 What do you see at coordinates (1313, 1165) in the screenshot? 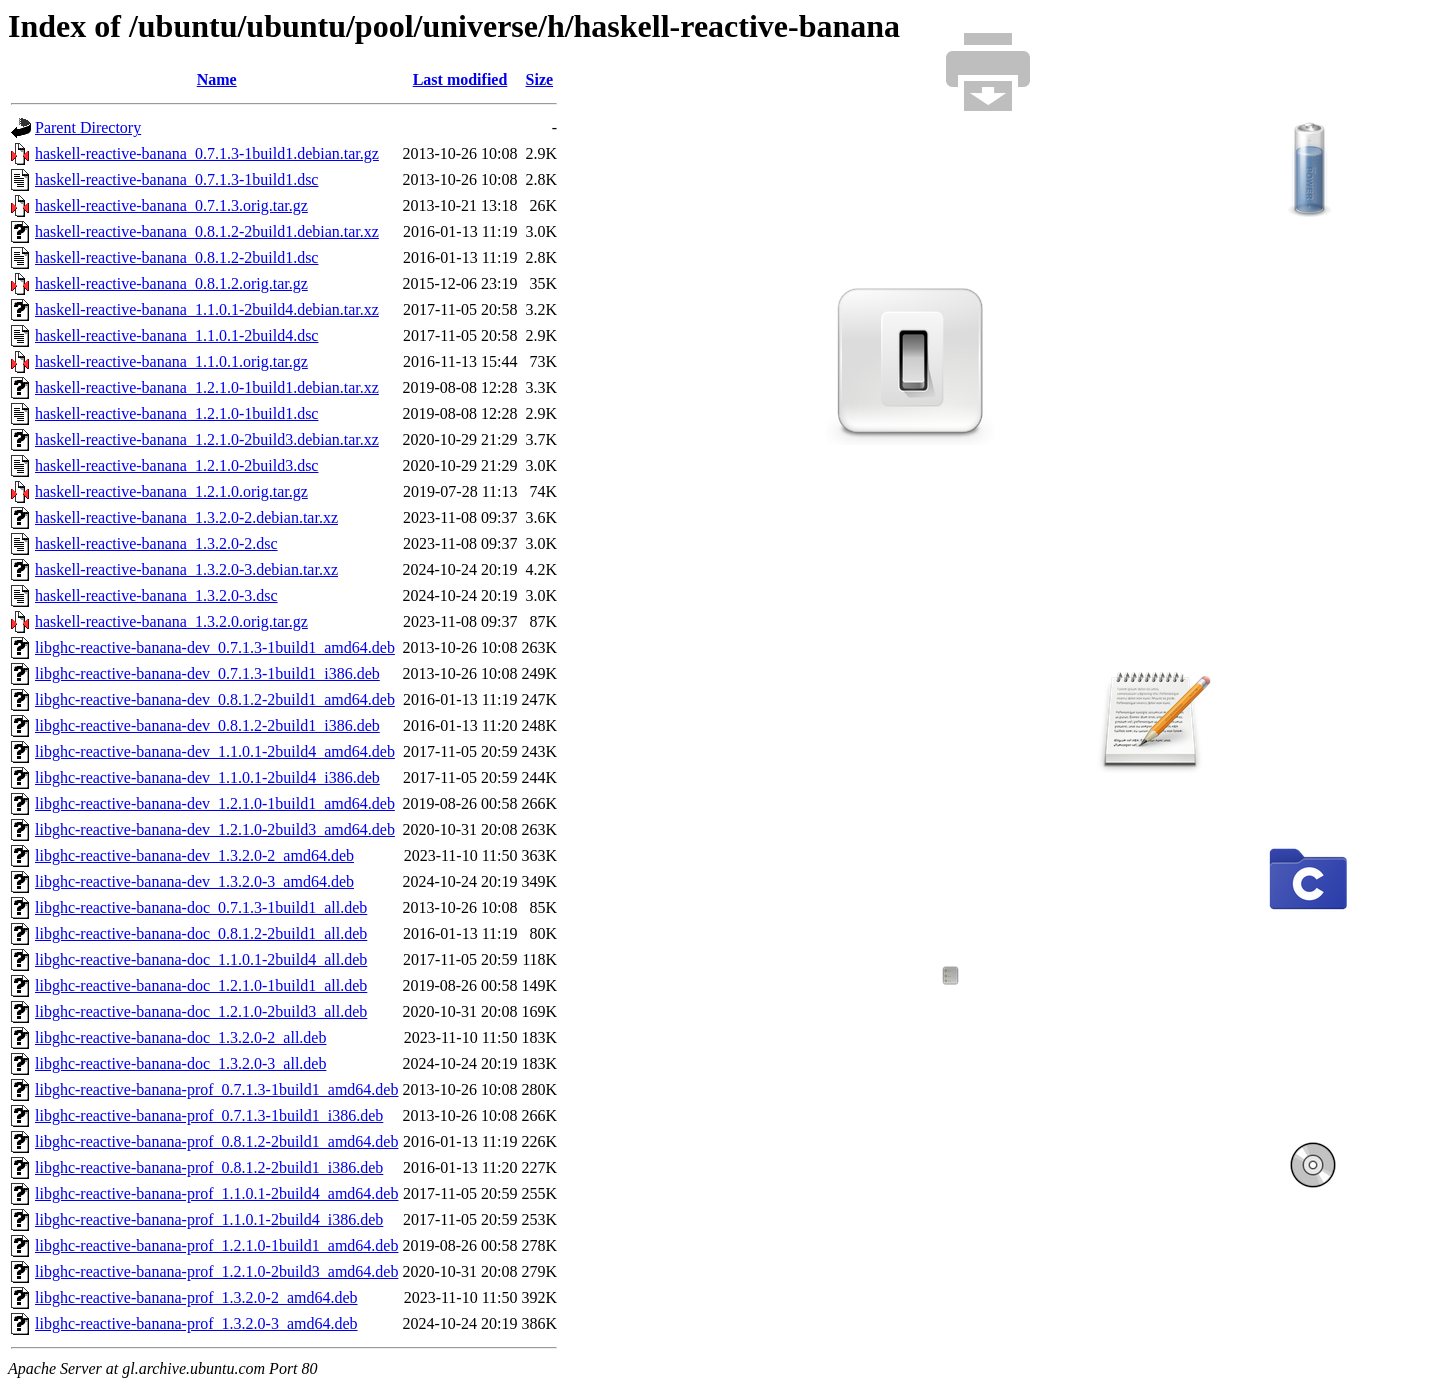
I see `access optical disc drive in sidebar` at bounding box center [1313, 1165].